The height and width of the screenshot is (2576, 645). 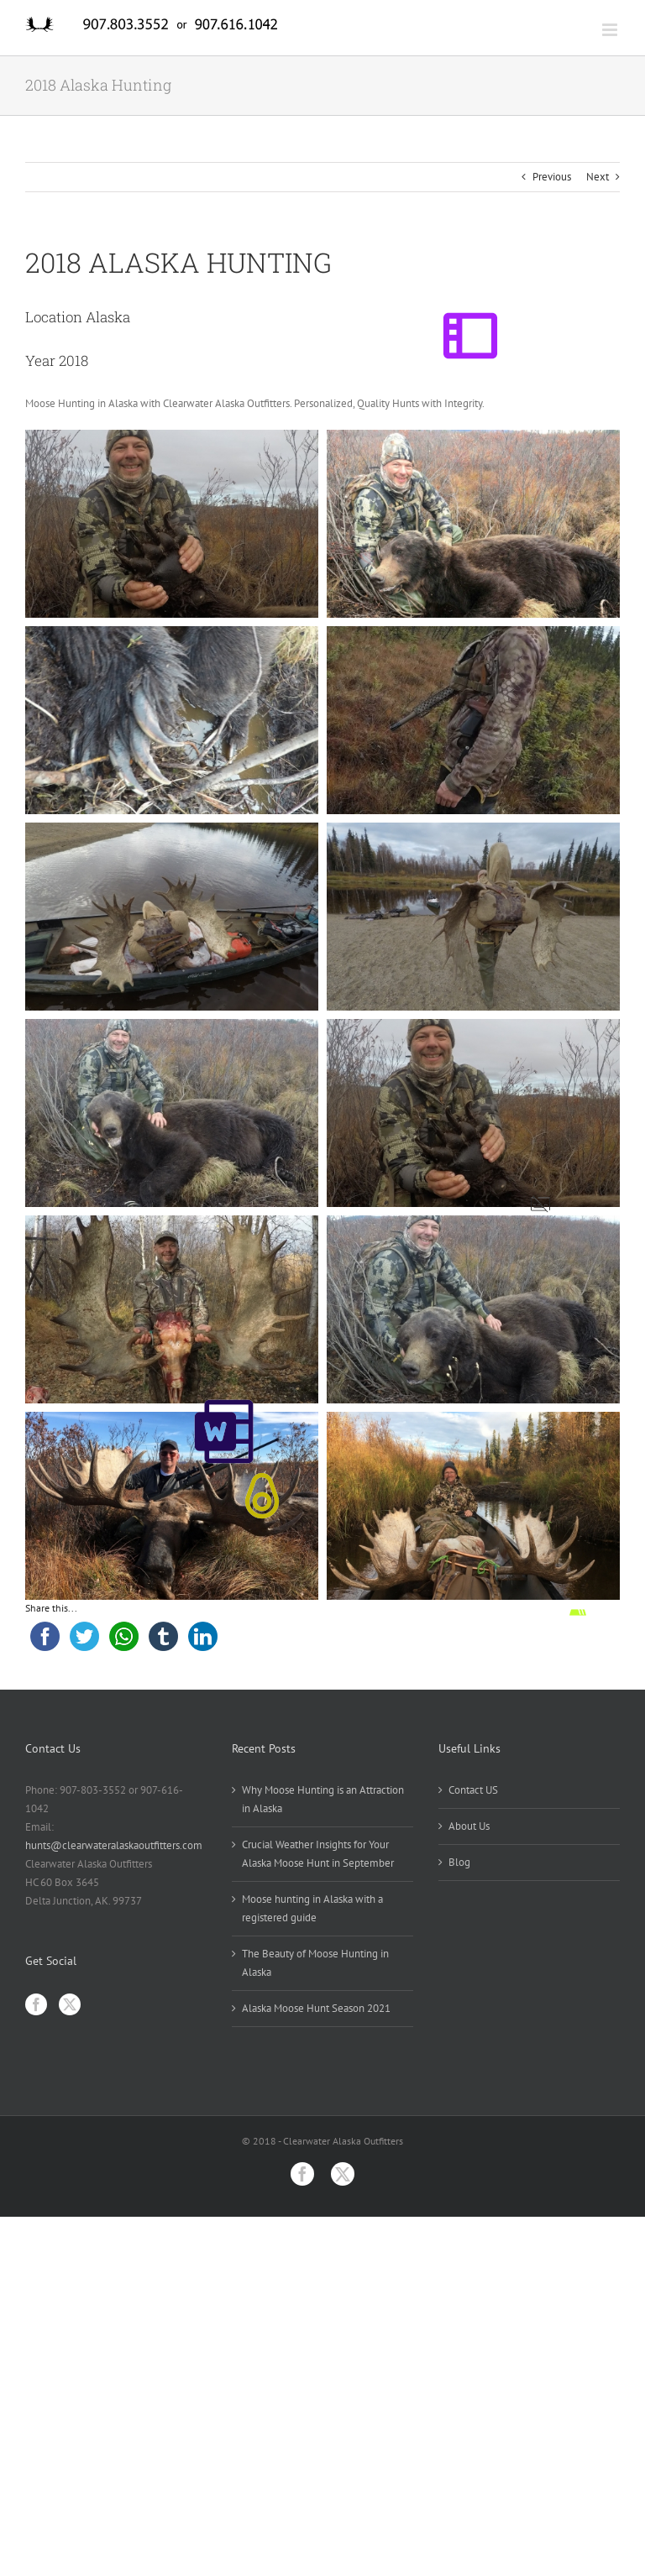 What do you see at coordinates (262, 1496) in the screenshot?
I see `browse healthy food or recipe options` at bounding box center [262, 1496].